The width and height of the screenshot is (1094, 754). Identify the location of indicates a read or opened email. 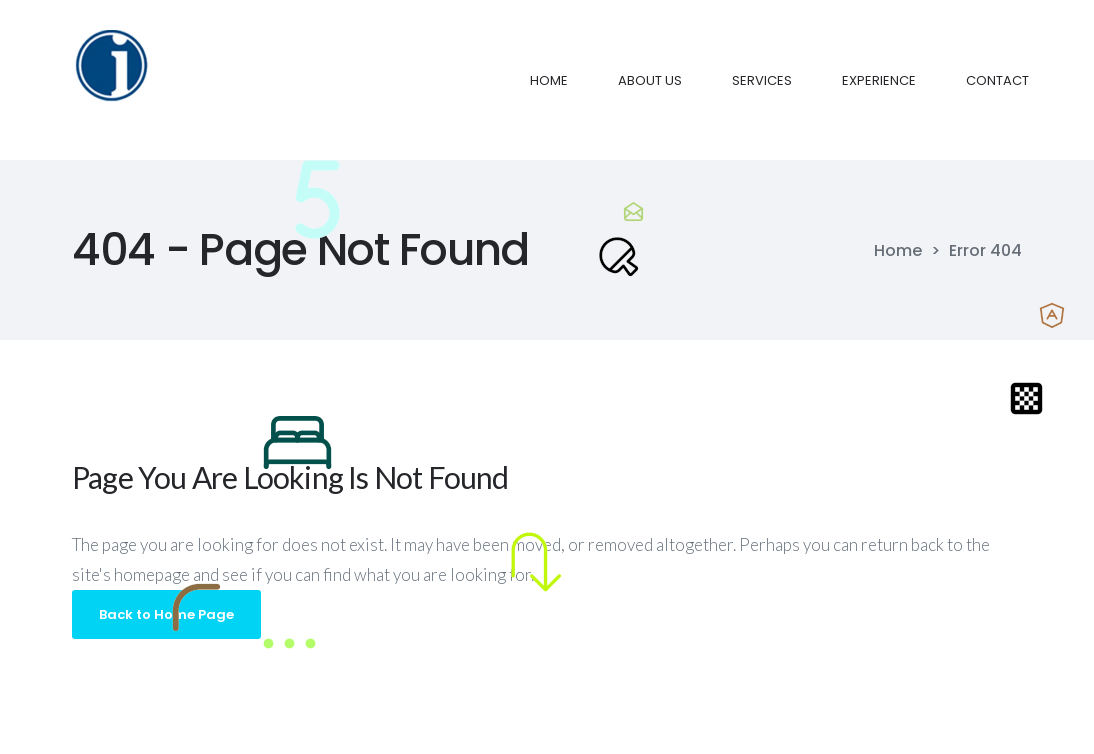
(633, 211).